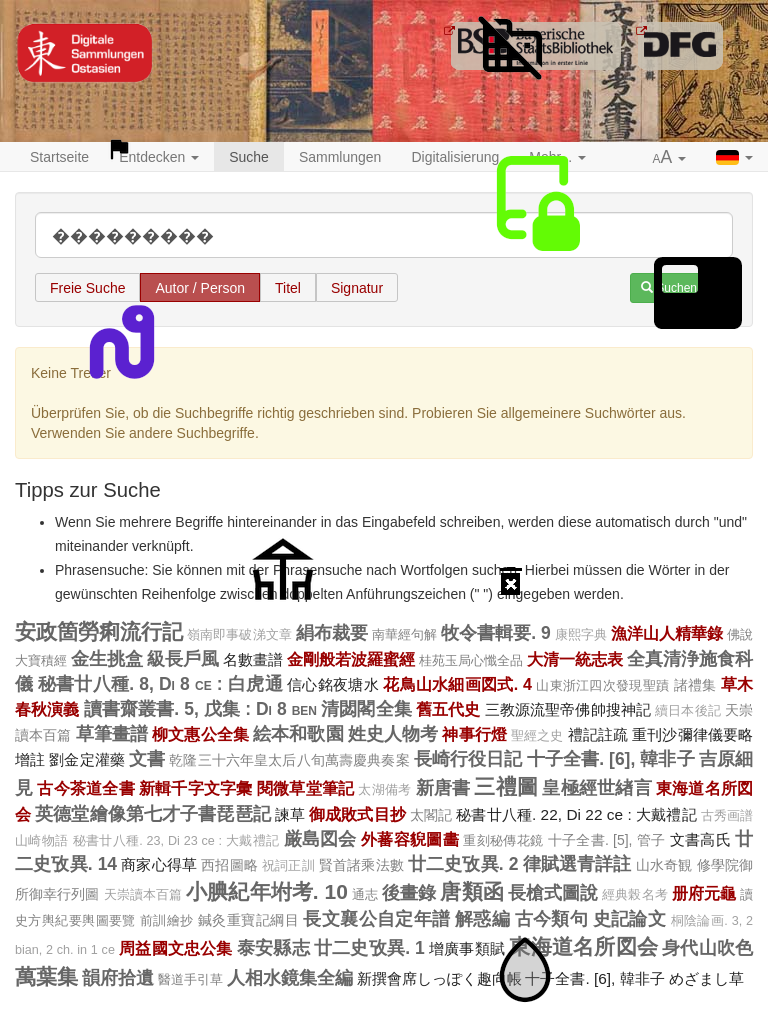  What do you see at coordinates (119, 149) in the screenshot?
I see `flag or bookmark this item` at bounding box center [119, 149].